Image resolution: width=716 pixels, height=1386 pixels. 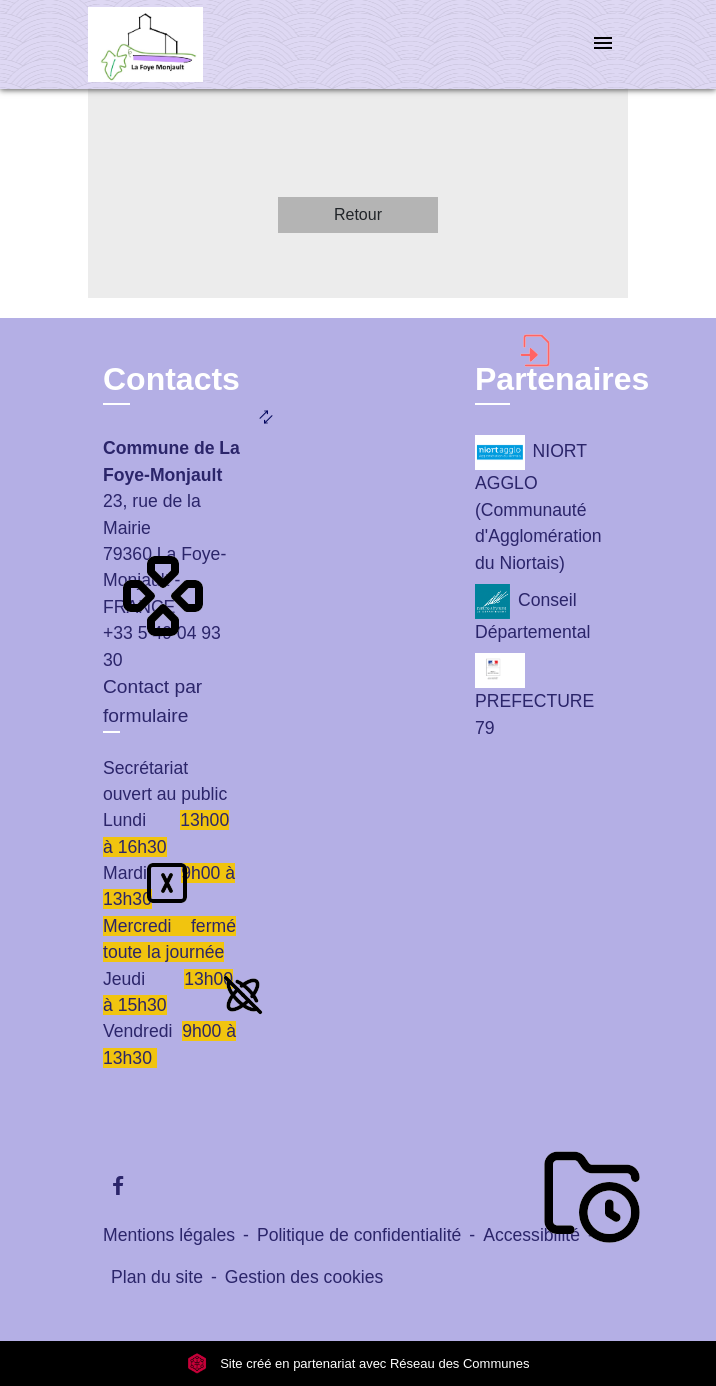 What do you see at coordinates (167, 883) in the screenshot?
I see `close or dismiss a dialog box` at bounding box center [167, 883].